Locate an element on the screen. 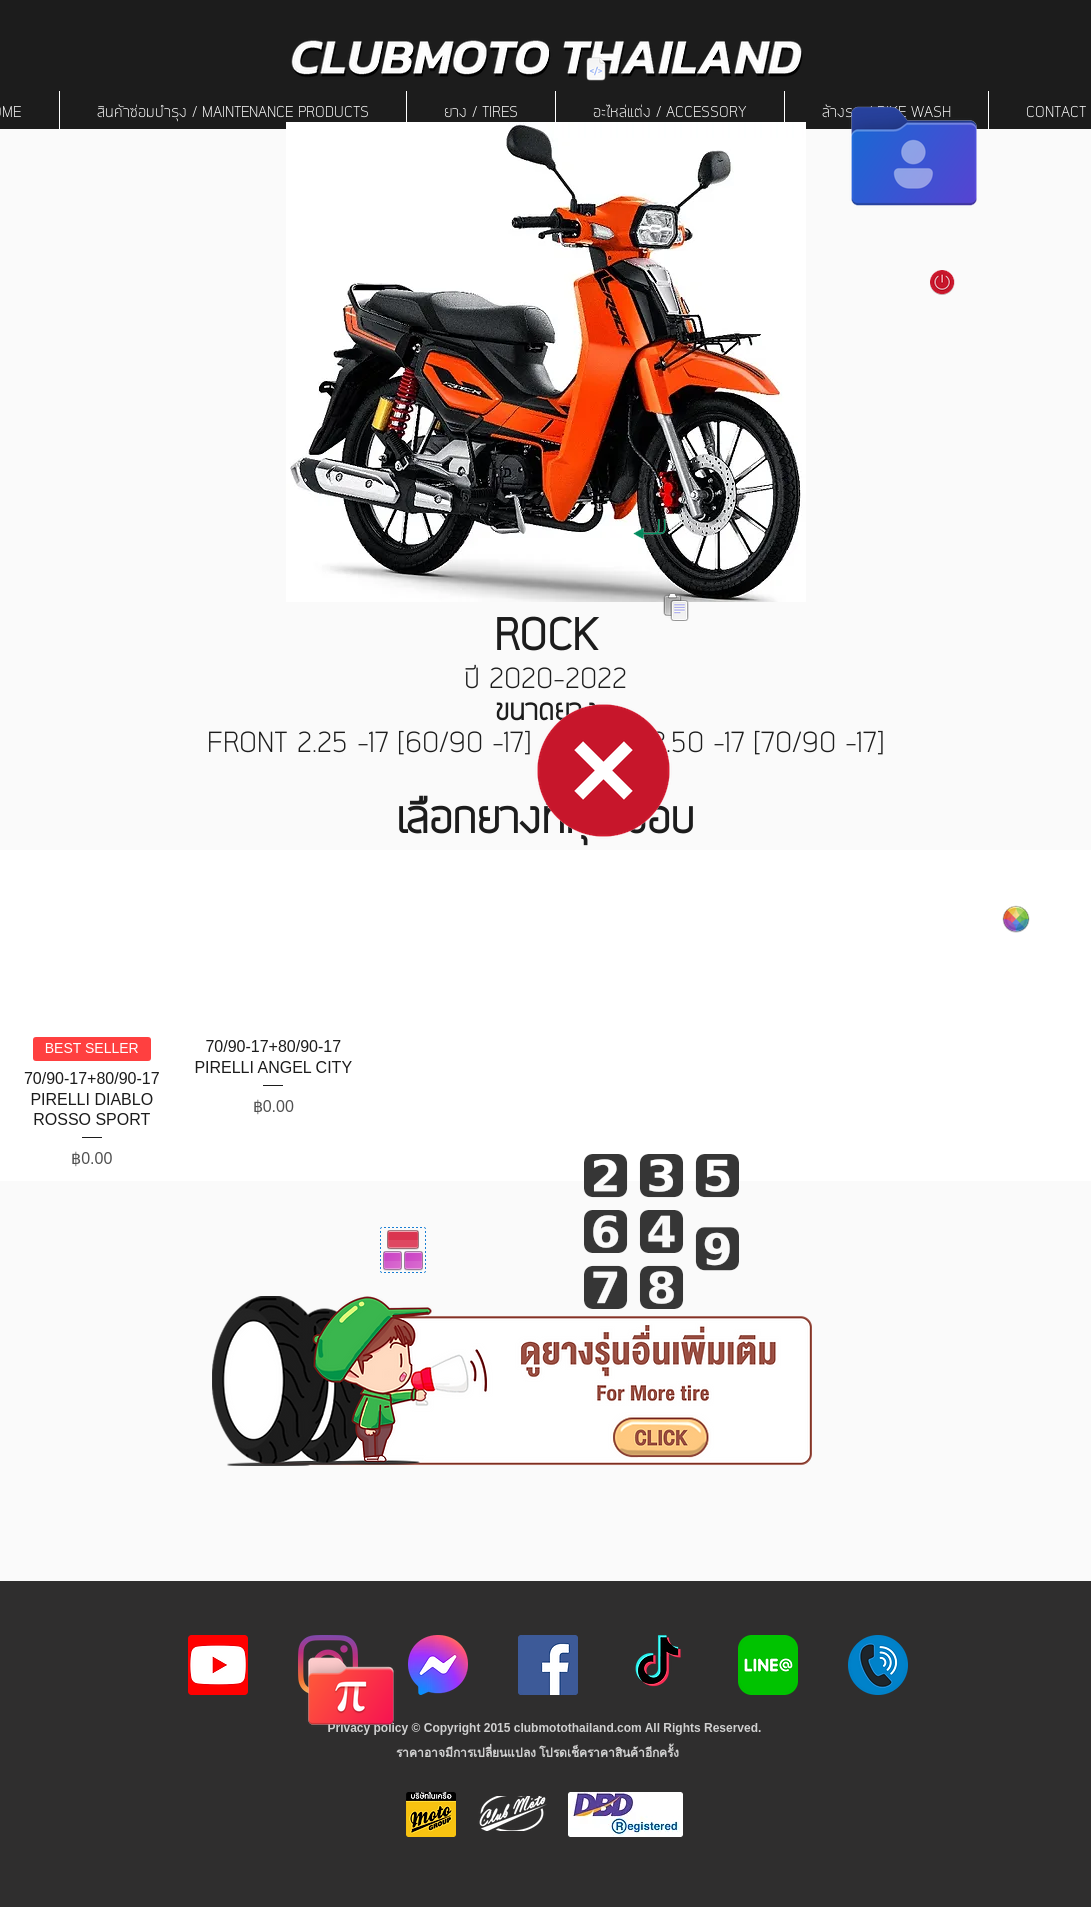 The width and height of the screenshot is (1091, 1907). open color picker or palette settings is located at coordinates (1016, 919).